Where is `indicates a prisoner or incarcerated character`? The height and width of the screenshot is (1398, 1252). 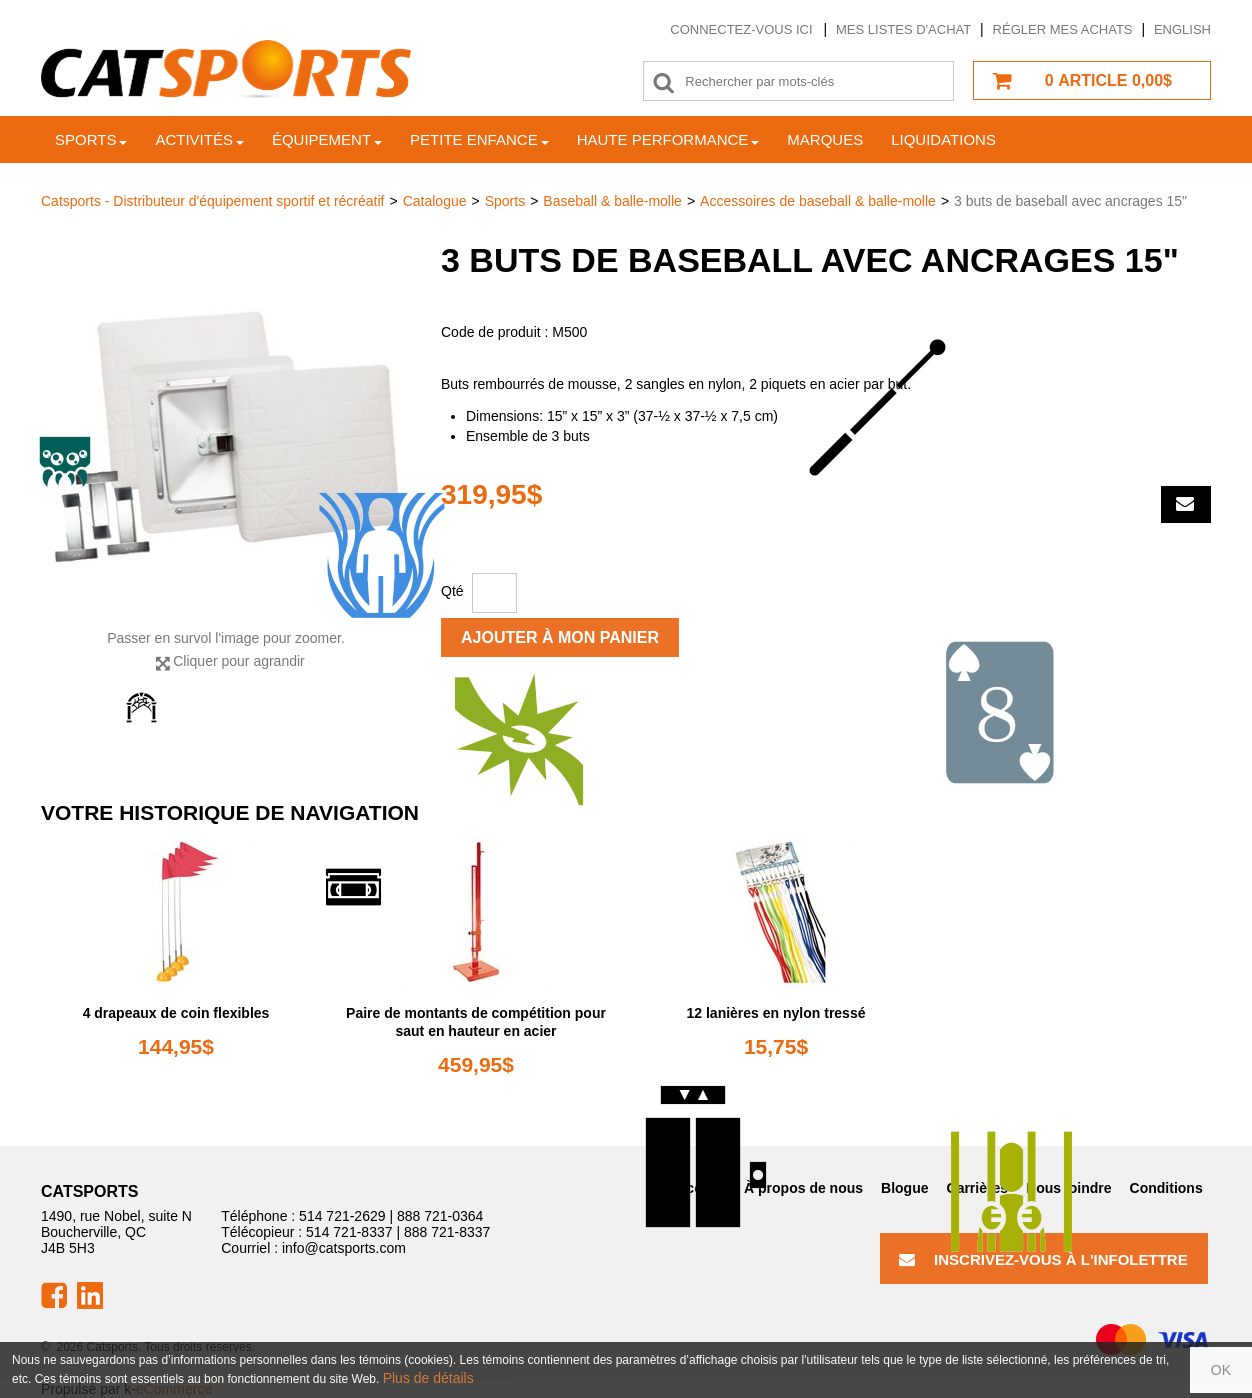 indicates a prisoner or incarcerated character is located at coordinates (1011, 1191).